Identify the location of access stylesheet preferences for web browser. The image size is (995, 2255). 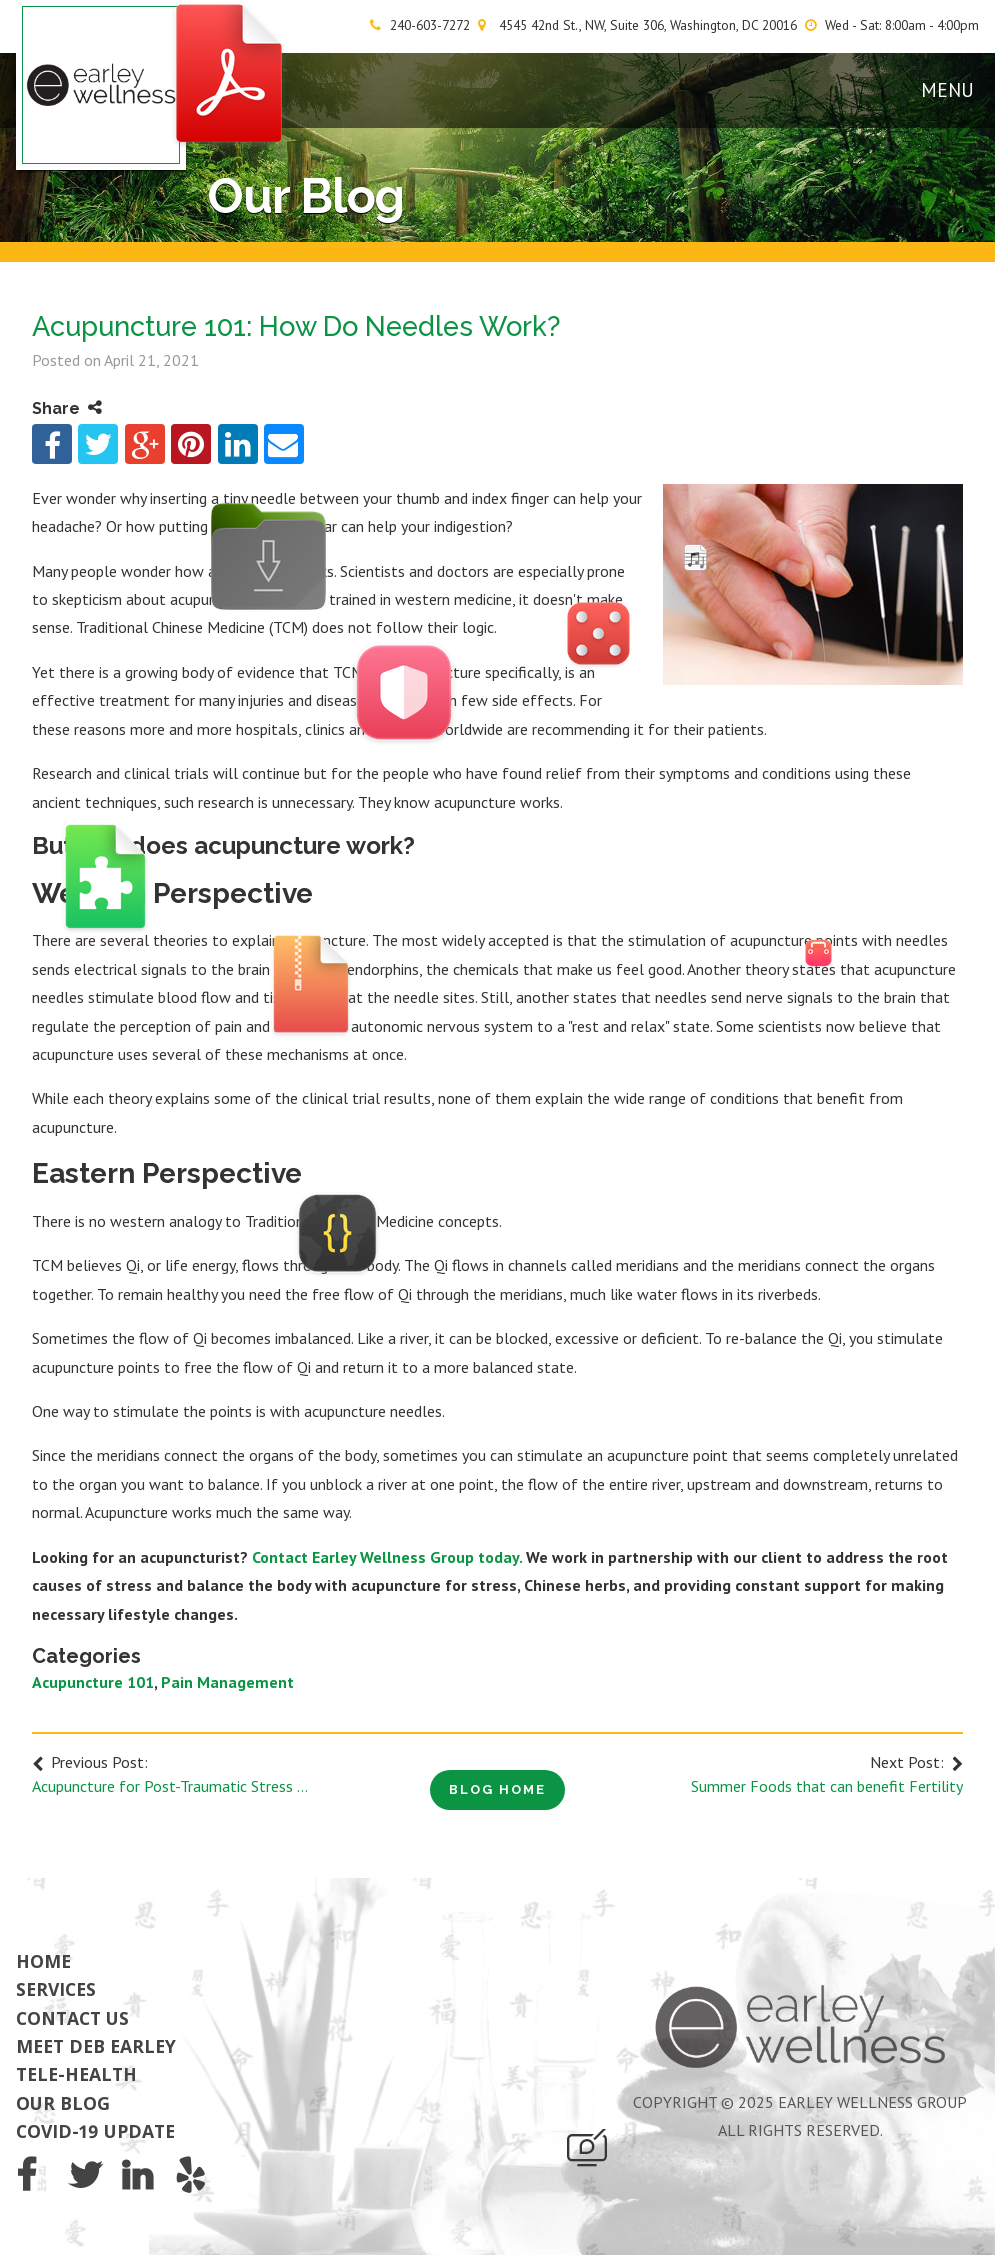
(337, 1234).